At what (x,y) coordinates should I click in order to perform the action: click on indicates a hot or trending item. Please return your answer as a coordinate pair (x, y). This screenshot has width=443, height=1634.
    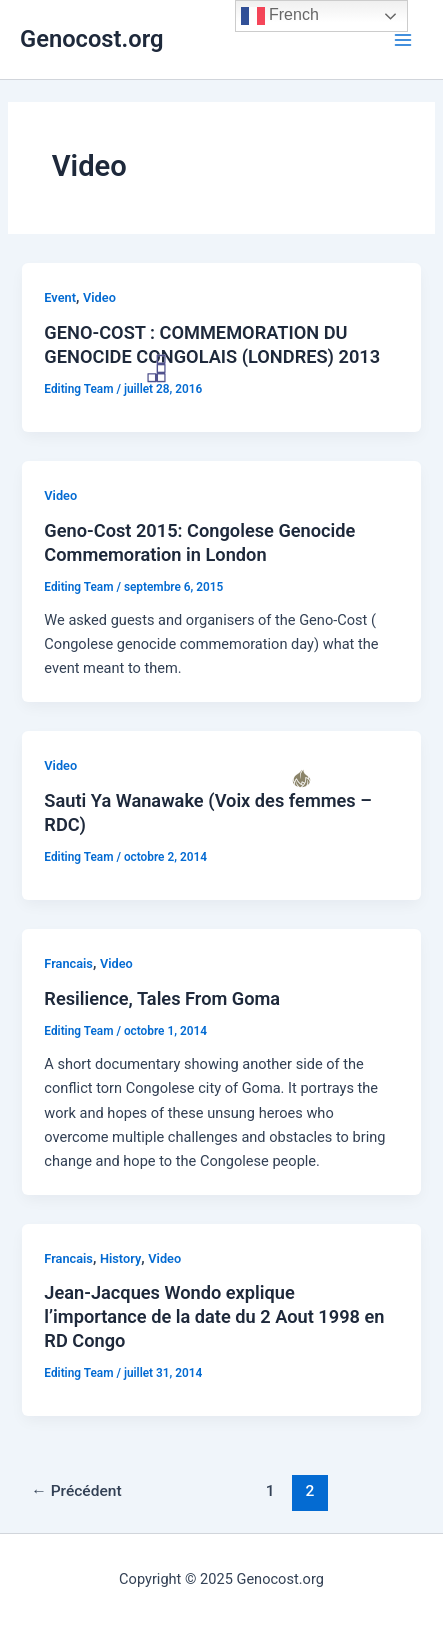
    Looking at the image, I should click on (301, 778).